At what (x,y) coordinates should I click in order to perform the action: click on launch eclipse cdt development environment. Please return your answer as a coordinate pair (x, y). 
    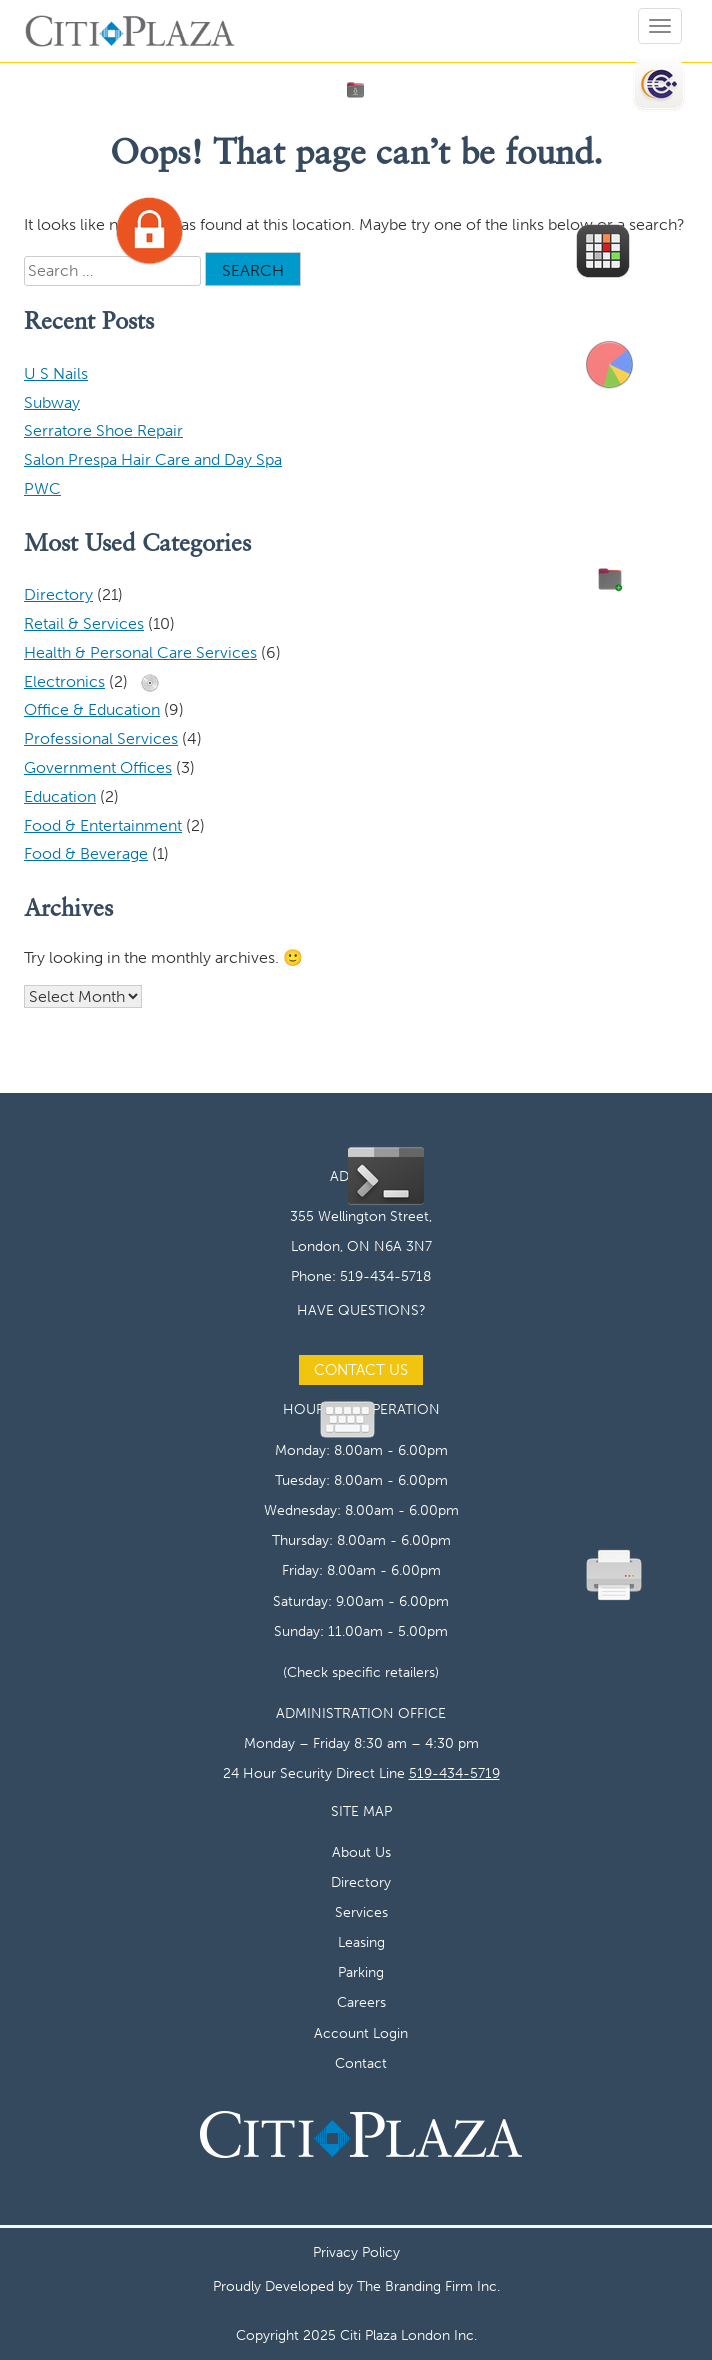
    Looking at the image, I should click on (659, 84).